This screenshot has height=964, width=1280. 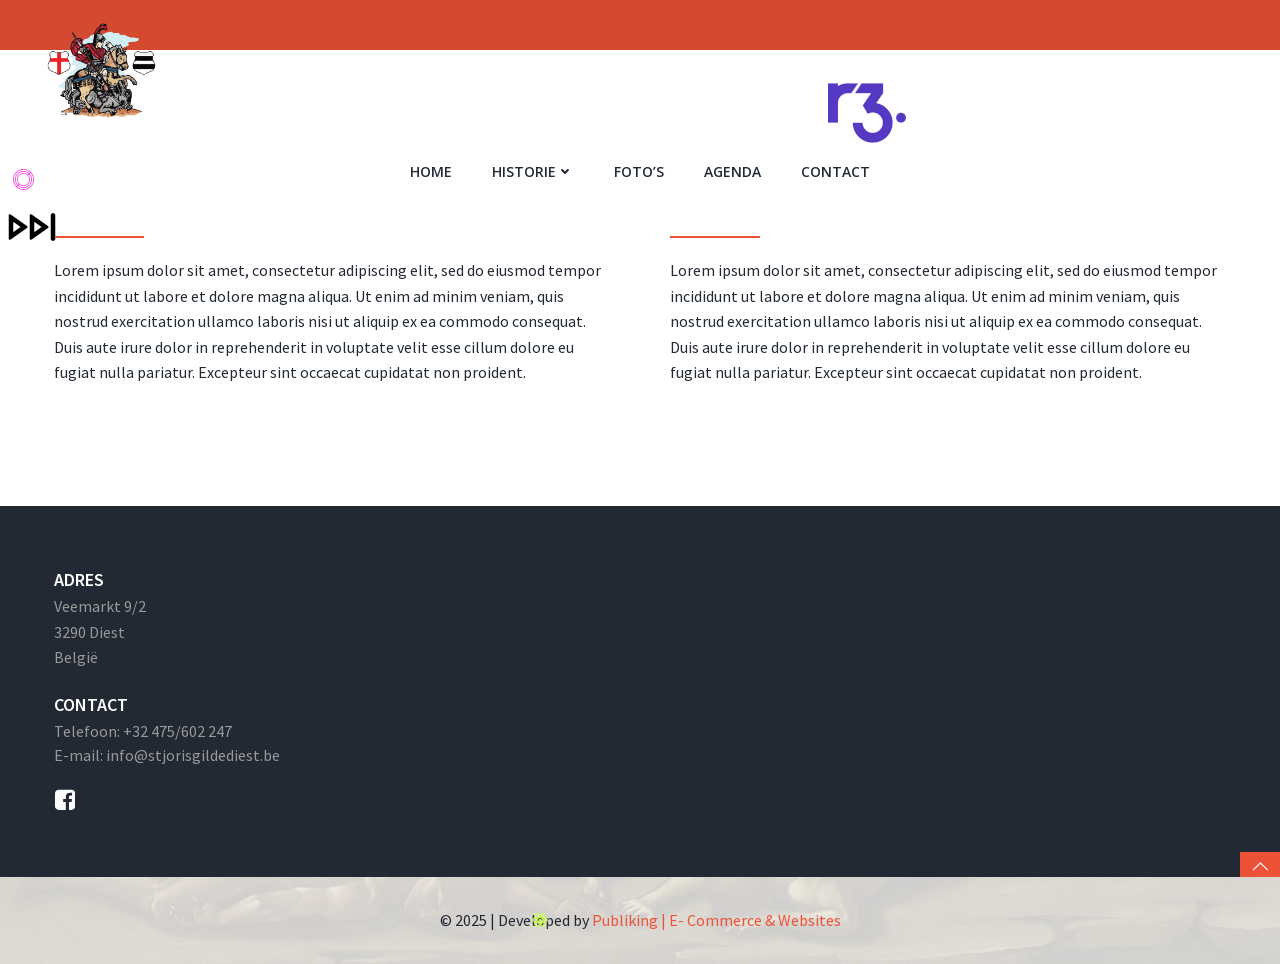 I want to click on r3 company logo, so click(x=867, y=113).